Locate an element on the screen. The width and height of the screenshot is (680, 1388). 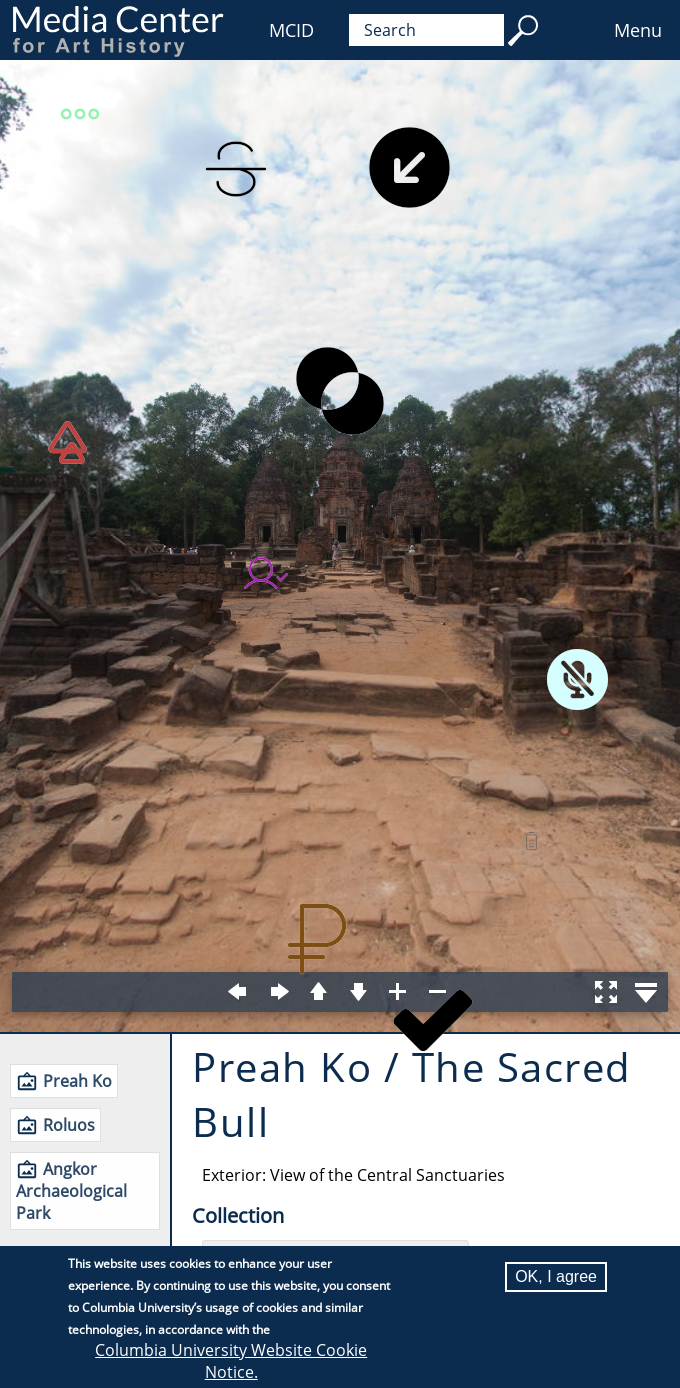
open more options menu is located at coordinates (80, 114).